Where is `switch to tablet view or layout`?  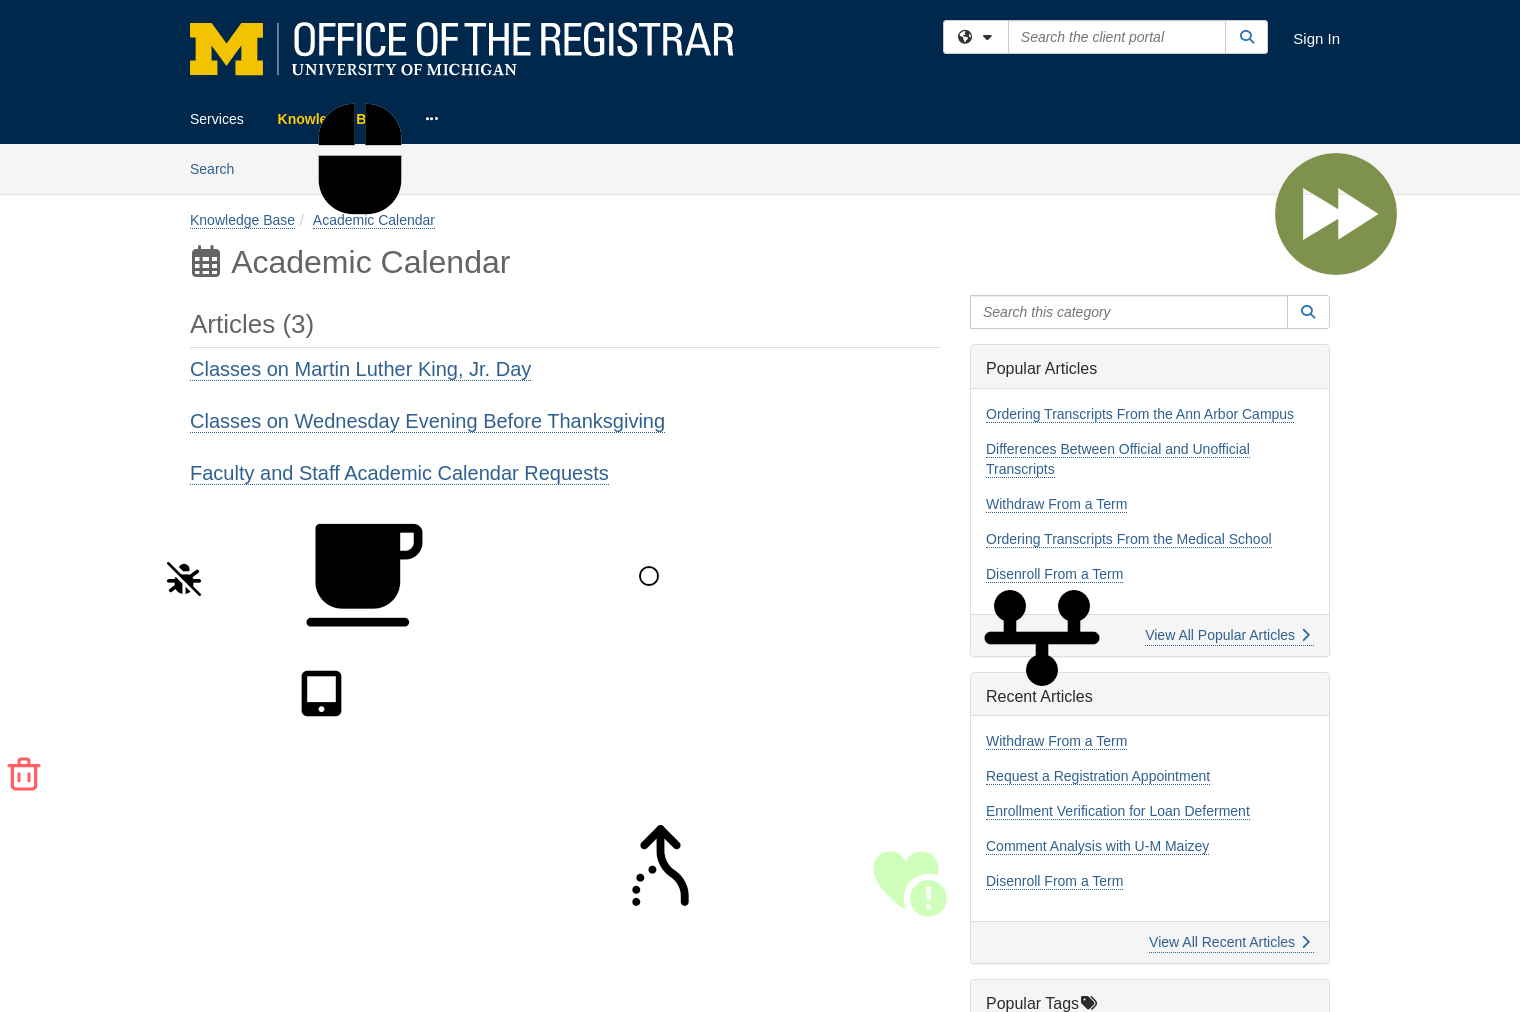 switch to tablet view or layout is located at coordinates (321, 693).